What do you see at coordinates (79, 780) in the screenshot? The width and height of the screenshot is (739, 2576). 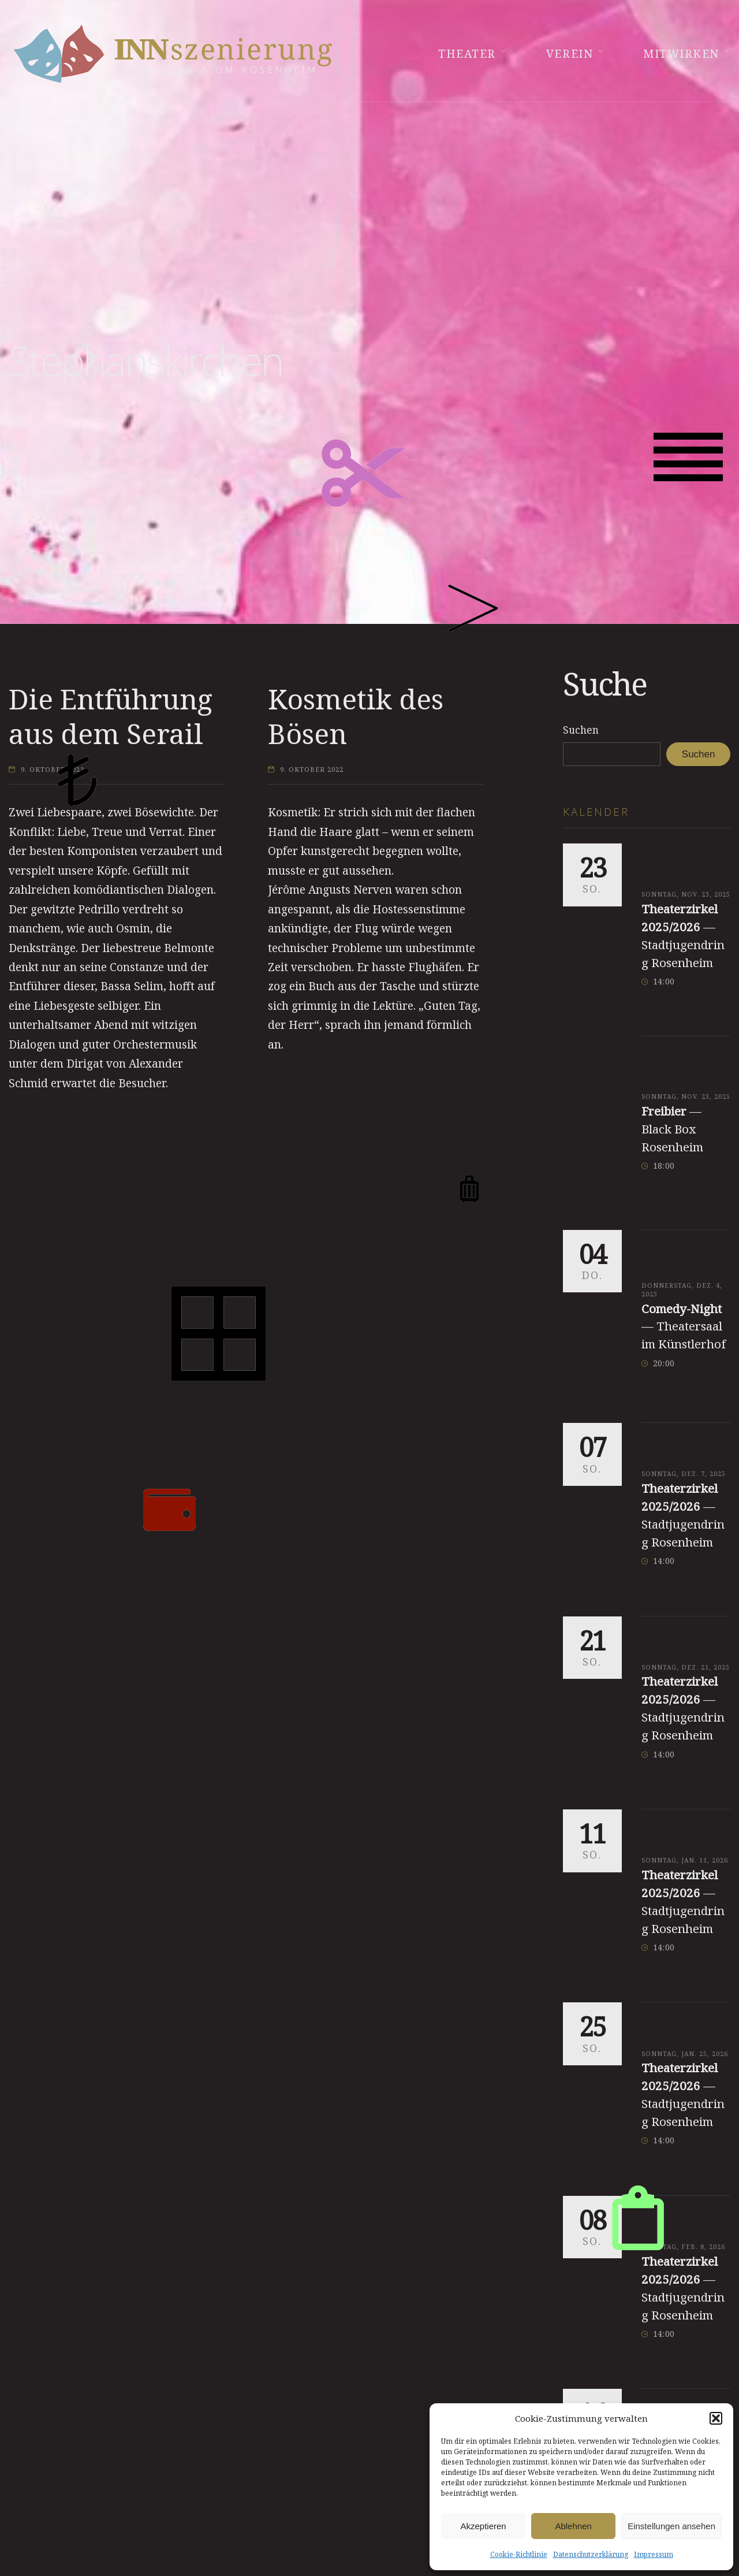 I see `view or select Turkish lira currency` at bounding box center [79, 780].